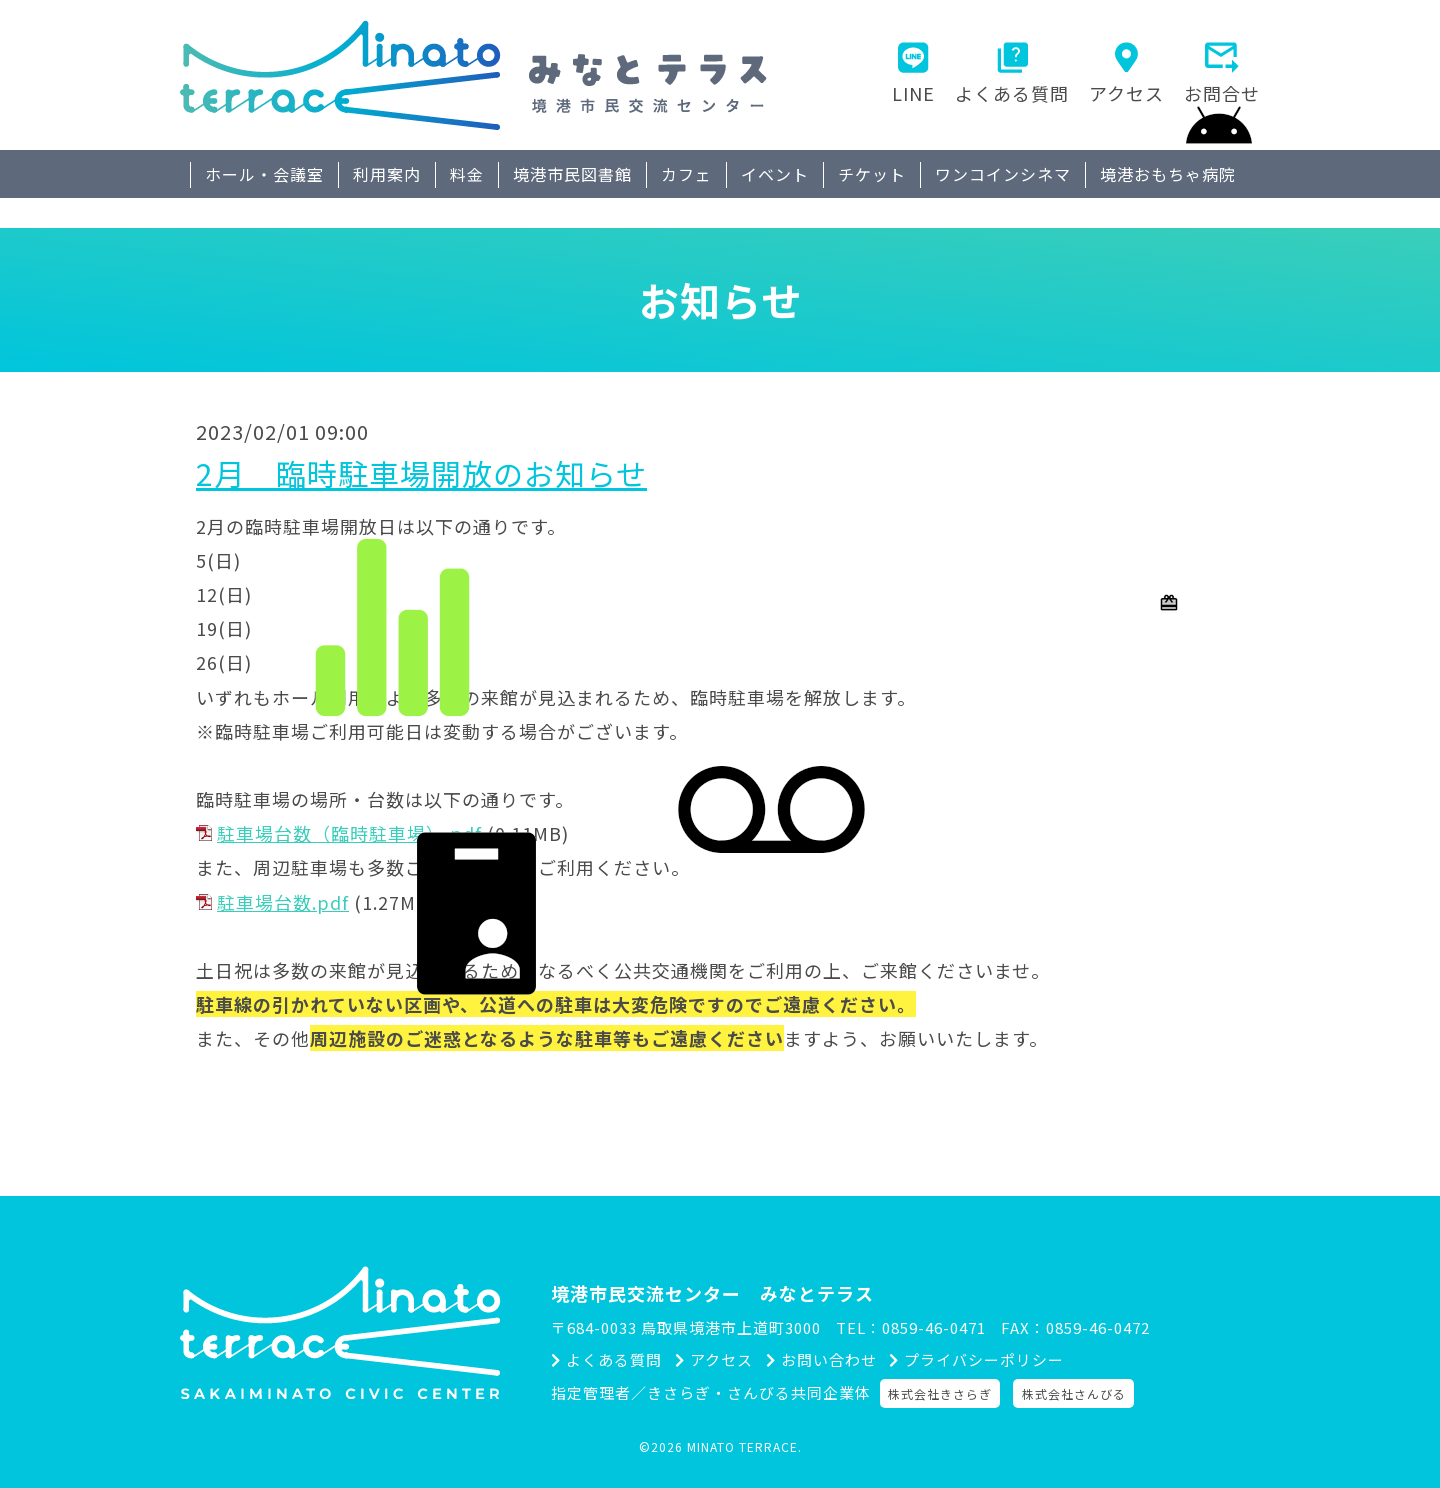 The width and height of the screenshot is (1440, 1488). What do you see at coordinates (1219, 125) in the screenshot?
I see `android operating system logo` at bounding box center [1219, 125].